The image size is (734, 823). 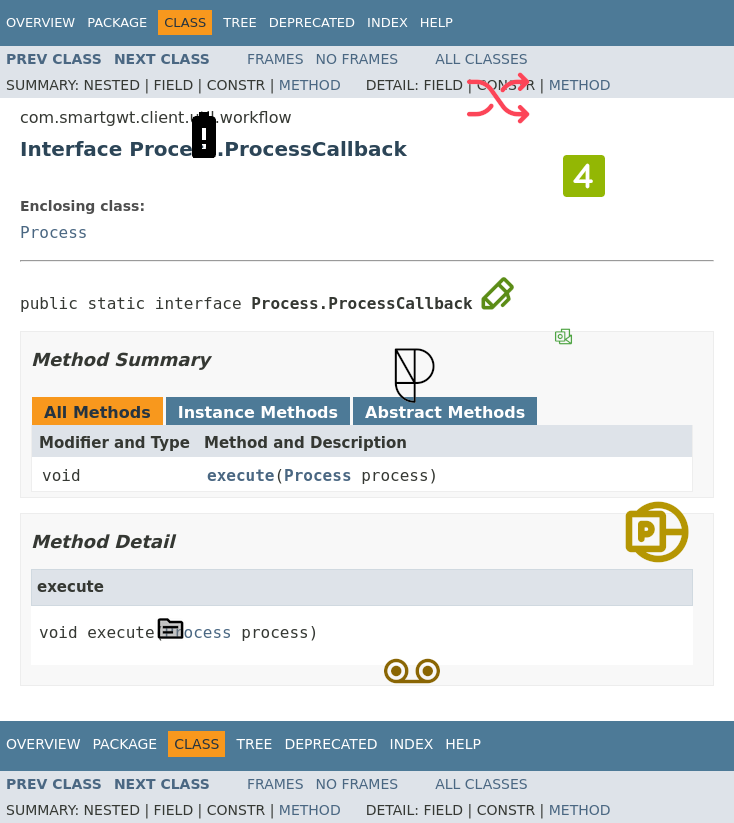 What do you see at coordinates (656, 532) in the screenshot?
I see `open Microsoft PowerPoint` at bounding box center [656, 532].